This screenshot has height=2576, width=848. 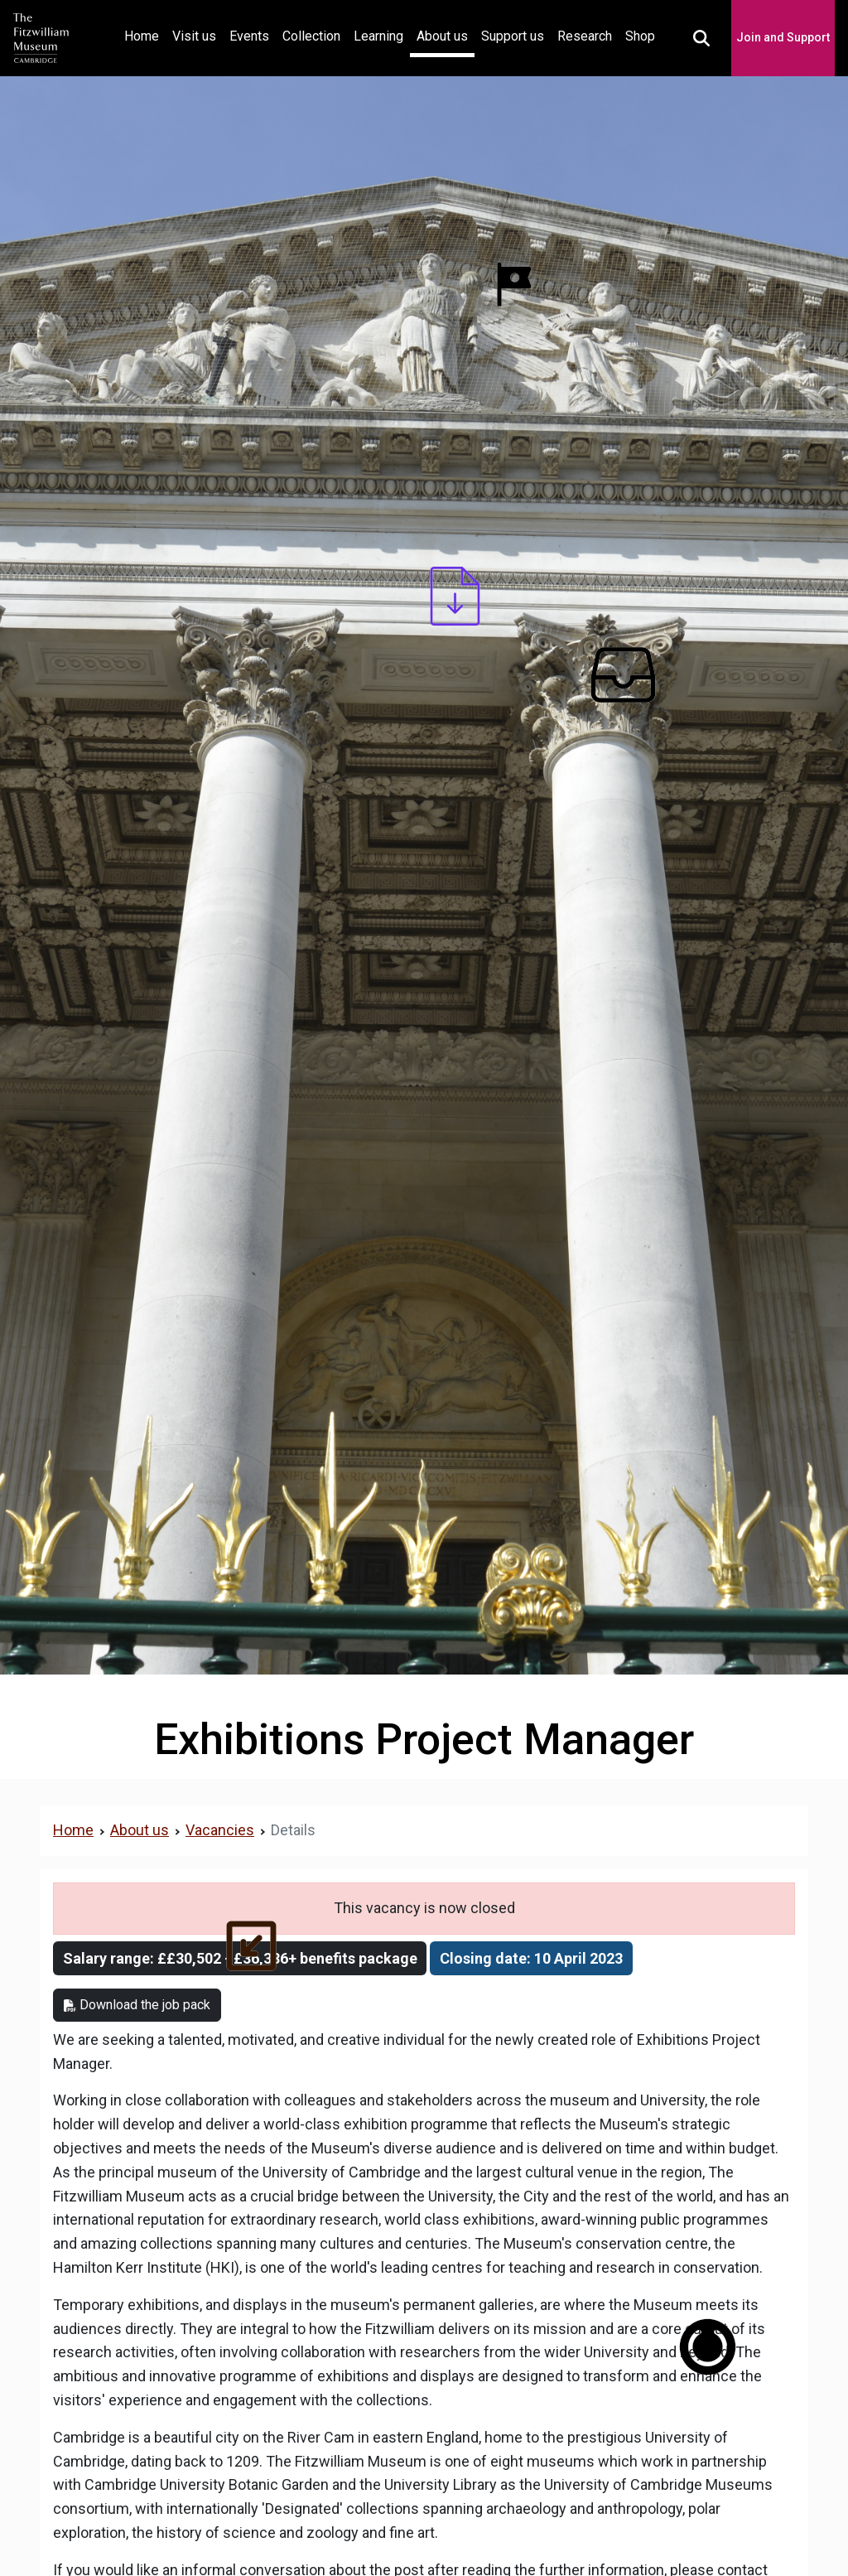 I want to click on download a file, so click(x=455, y=596).